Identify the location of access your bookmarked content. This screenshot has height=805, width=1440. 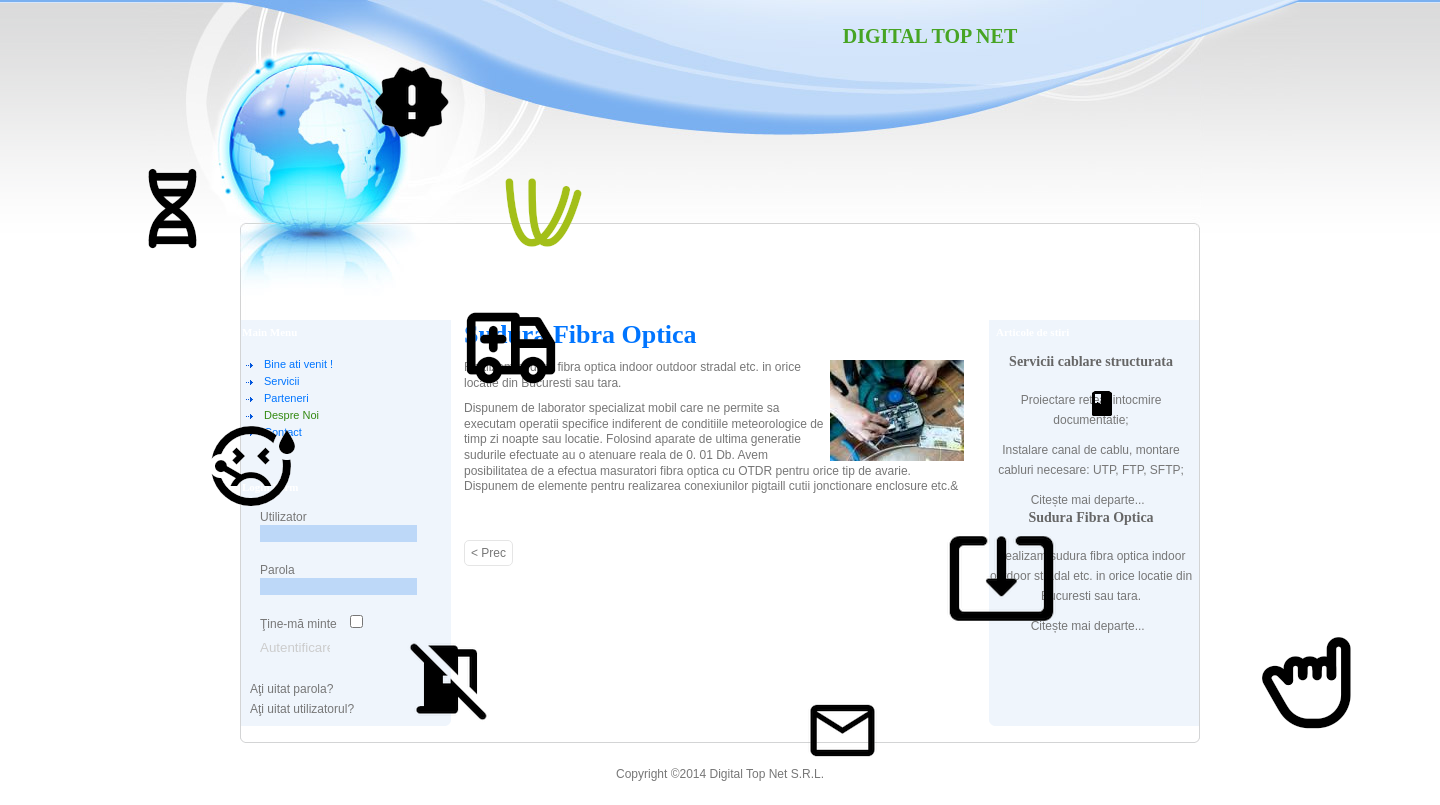
(1102, 404).